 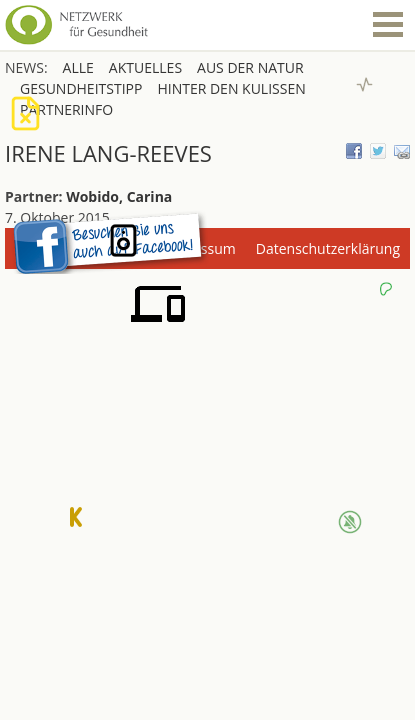 I want to click on visit patreon page, so click(x=386, y=289).